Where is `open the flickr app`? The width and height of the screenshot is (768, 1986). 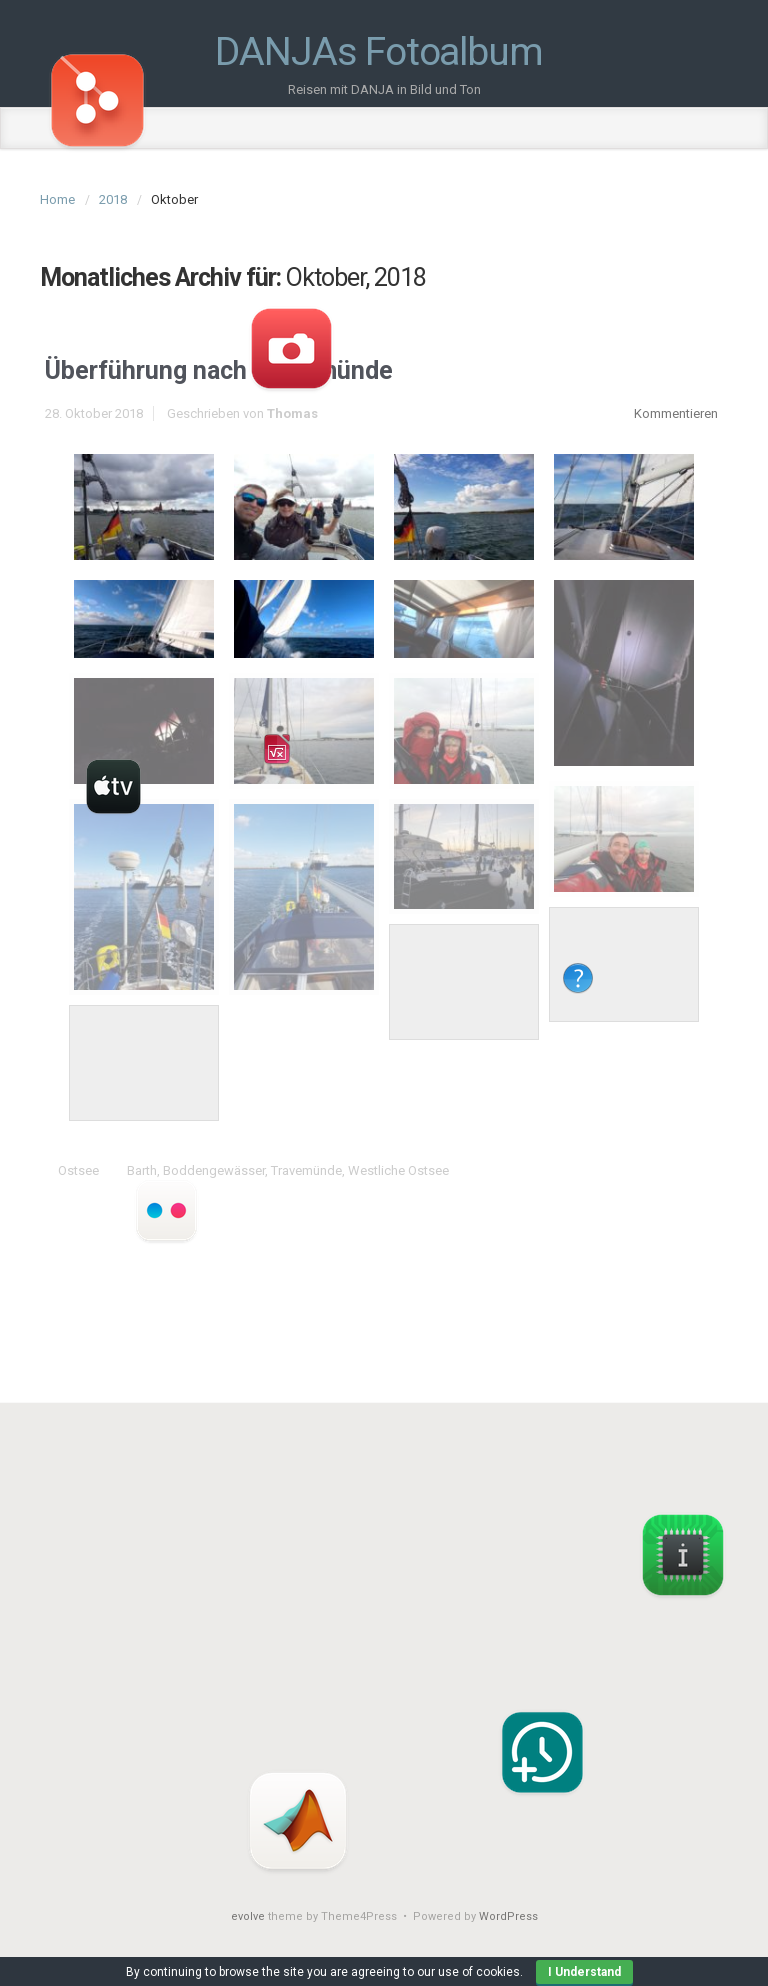
open the flickr app is located at coordinates (166, 1210).